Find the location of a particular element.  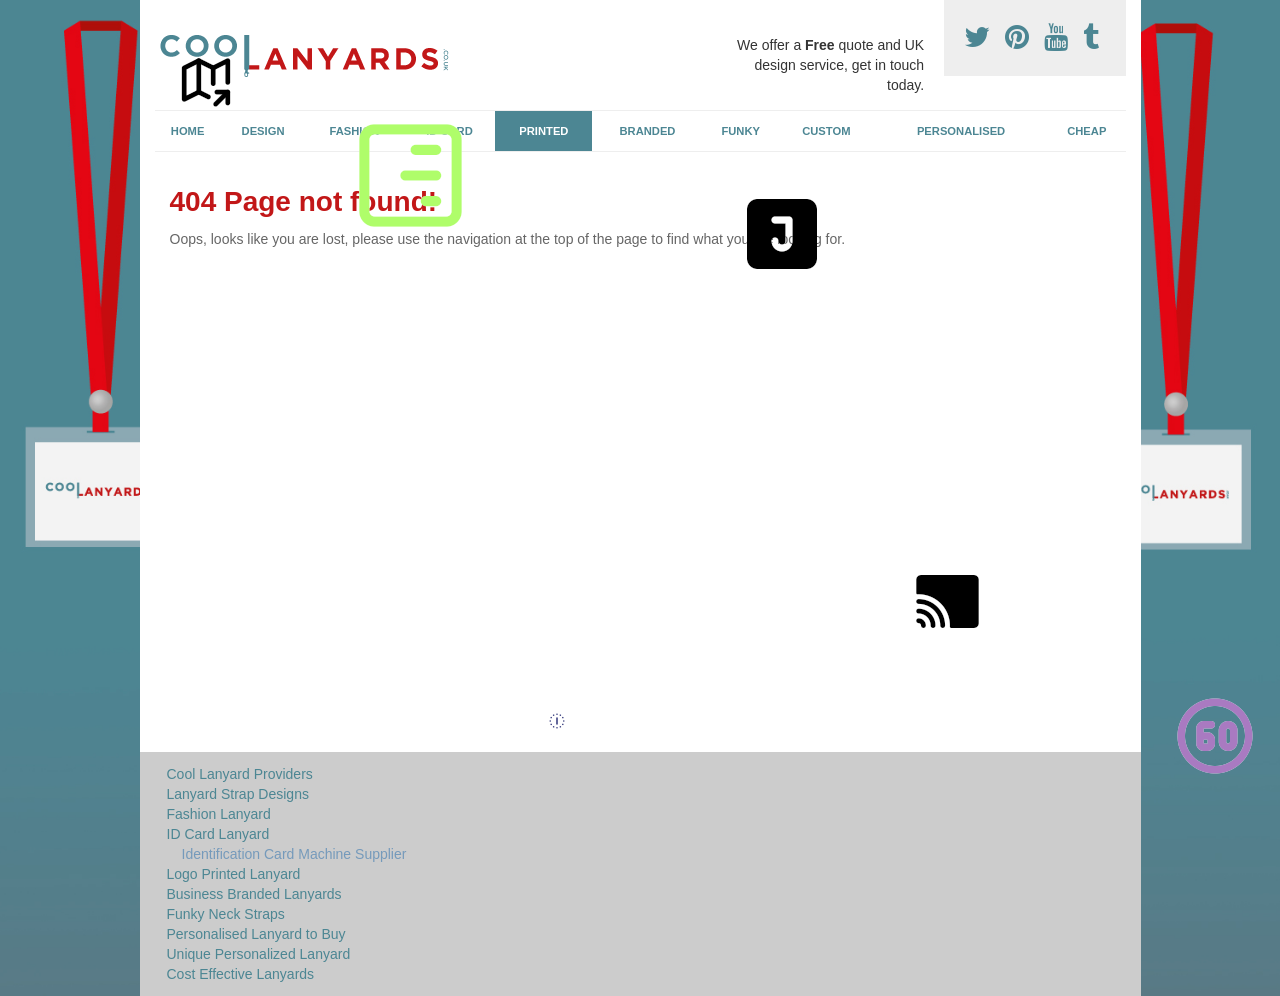

cast your screen to another device is located at coordinates (947, 601).